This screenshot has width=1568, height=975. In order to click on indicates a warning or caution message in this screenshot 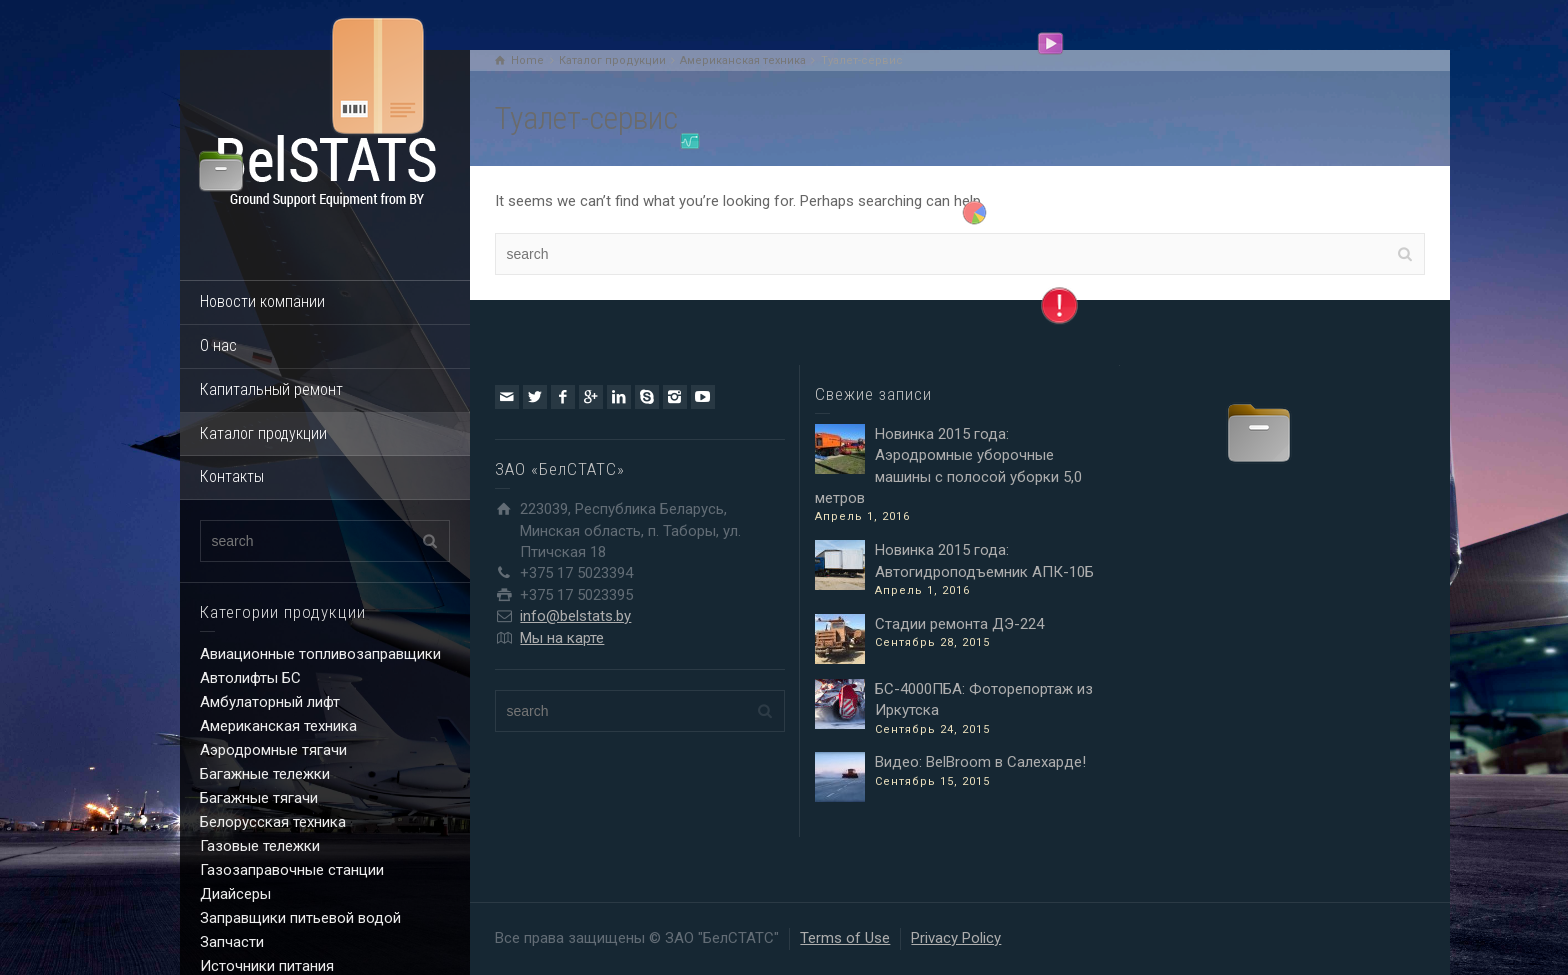, I will do `click(1059, 305)`.